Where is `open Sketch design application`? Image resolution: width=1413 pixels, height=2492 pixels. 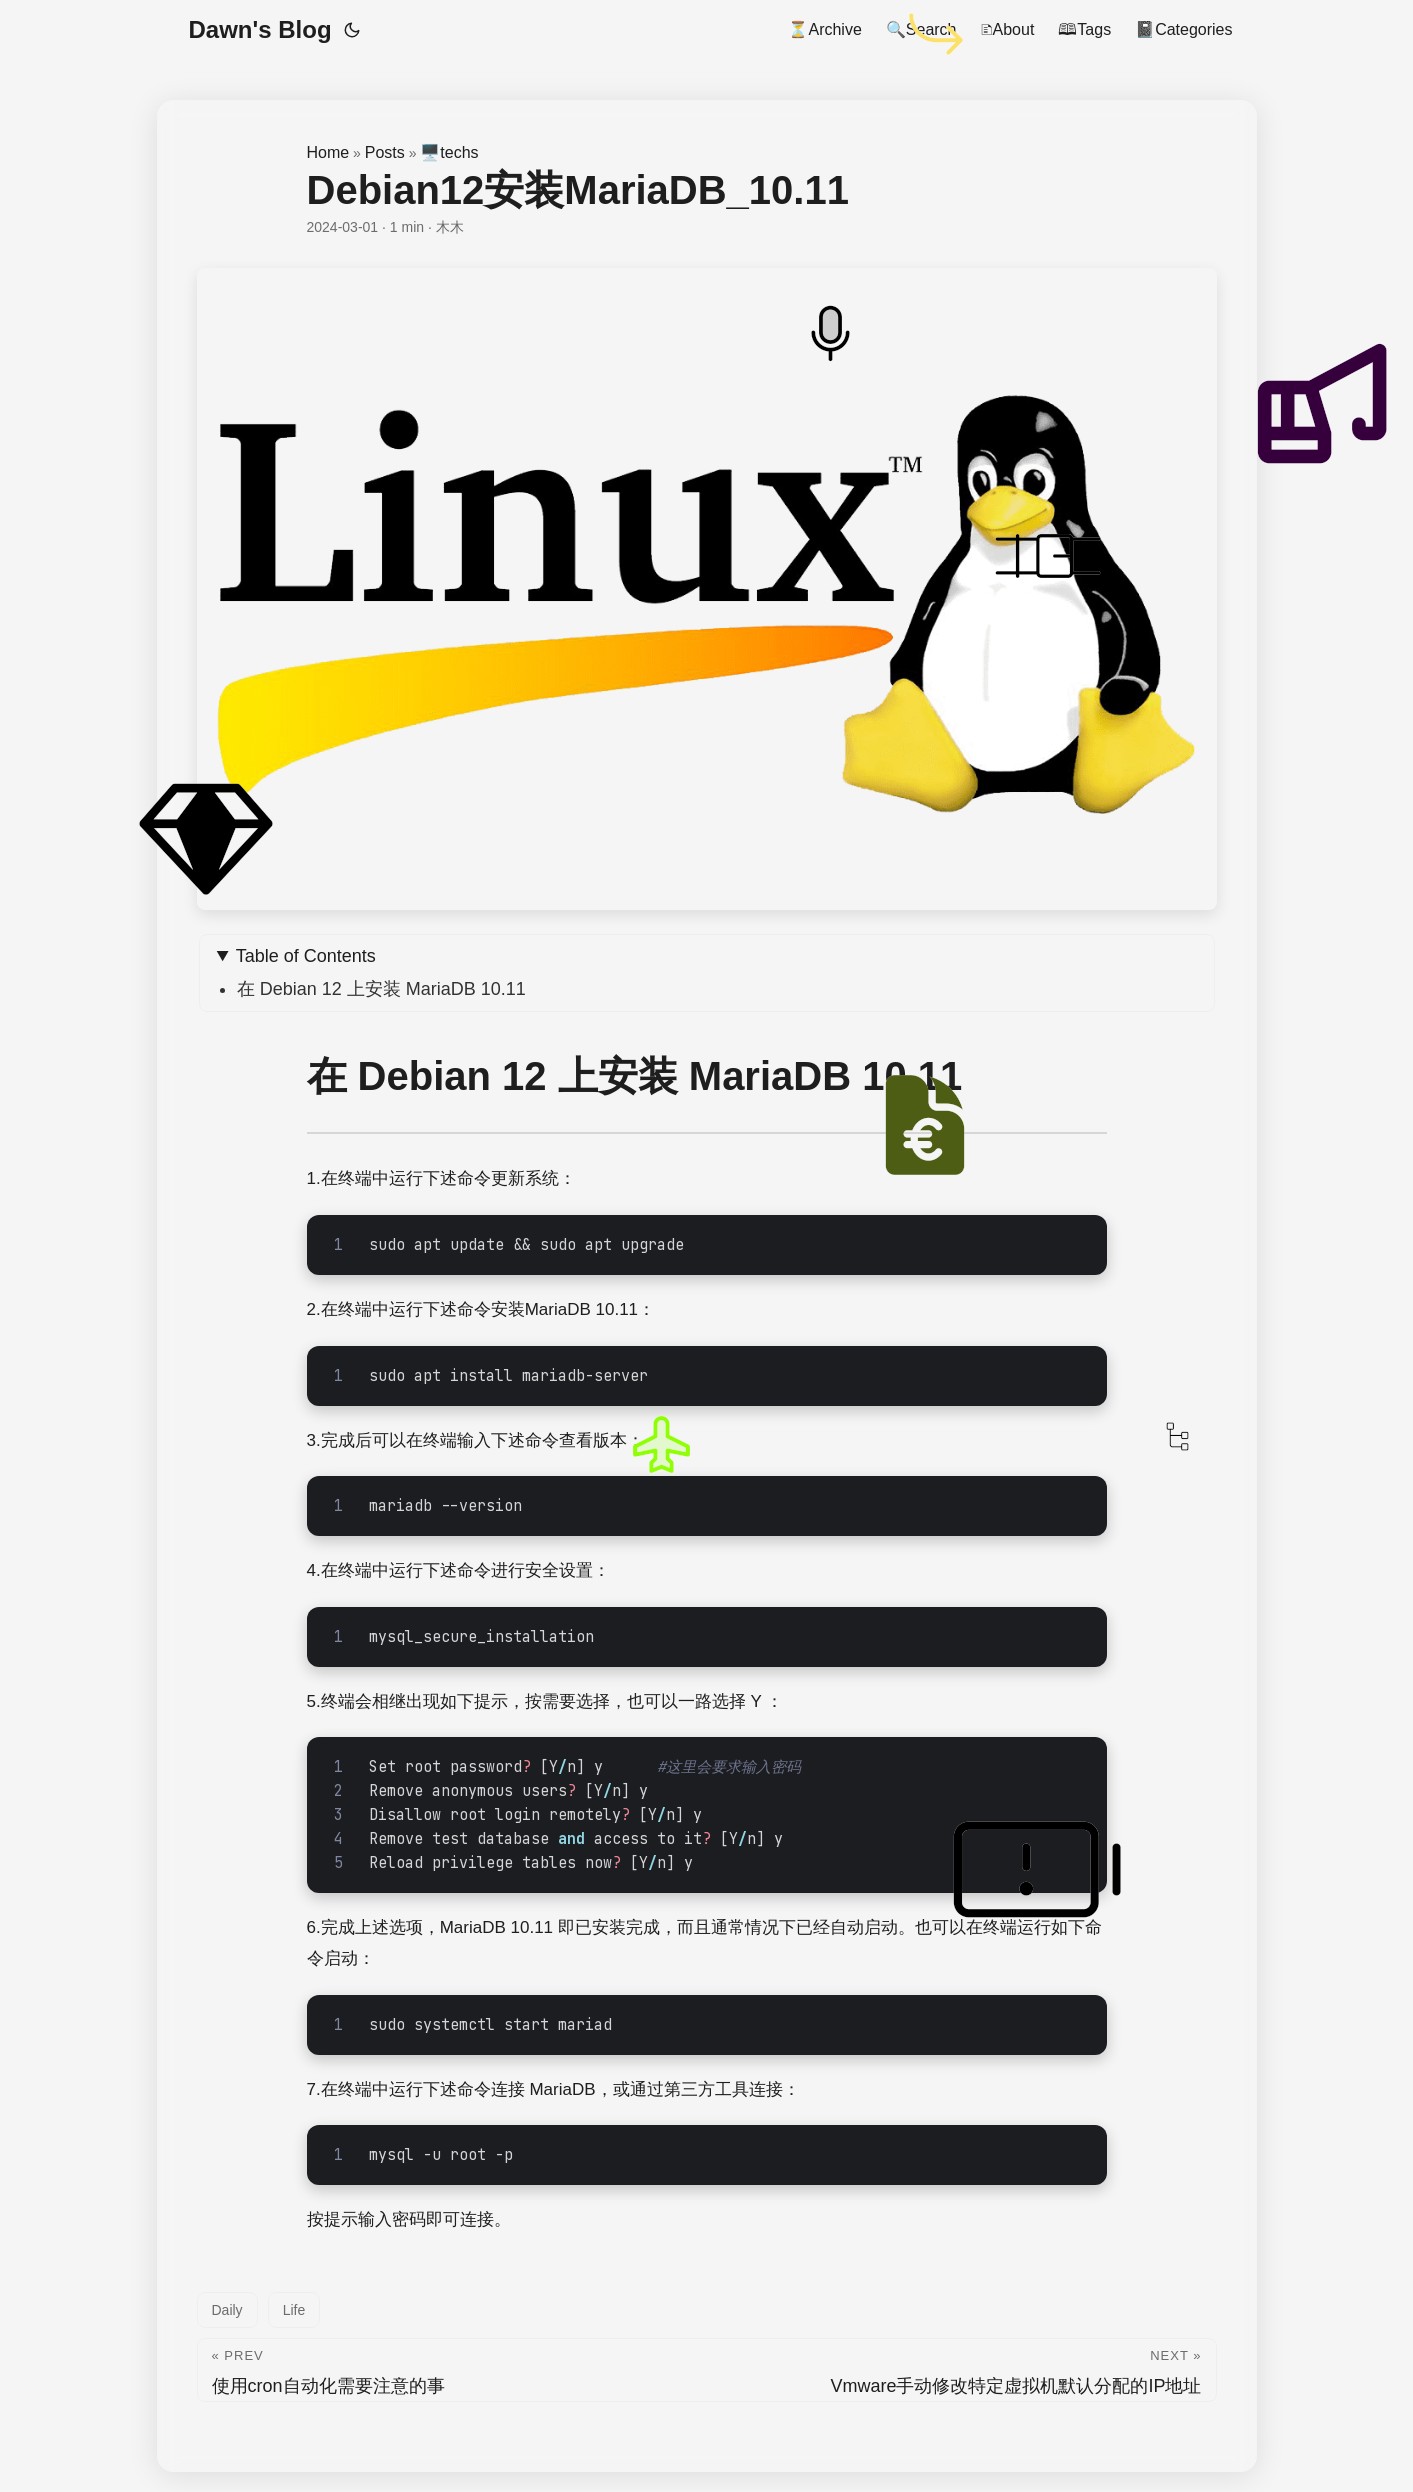
open Sketch design application is located at coordinates (206, 837).